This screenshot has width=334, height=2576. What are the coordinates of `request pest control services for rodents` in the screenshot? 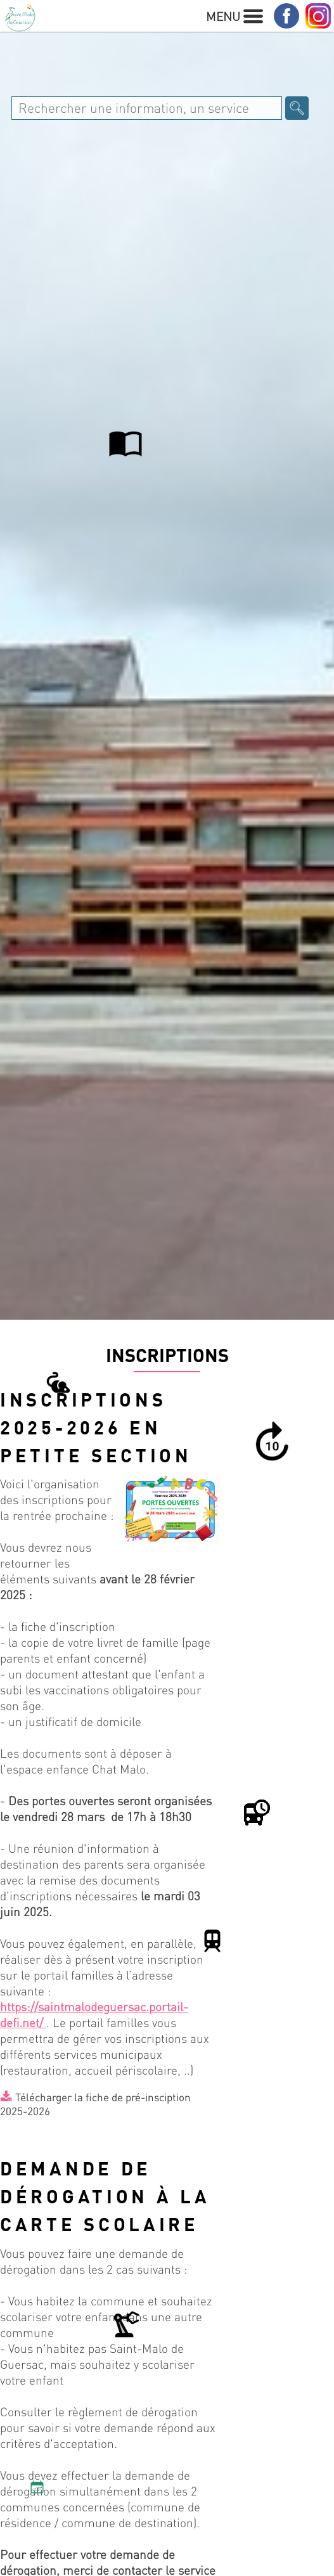 It's located at (58, 1382).